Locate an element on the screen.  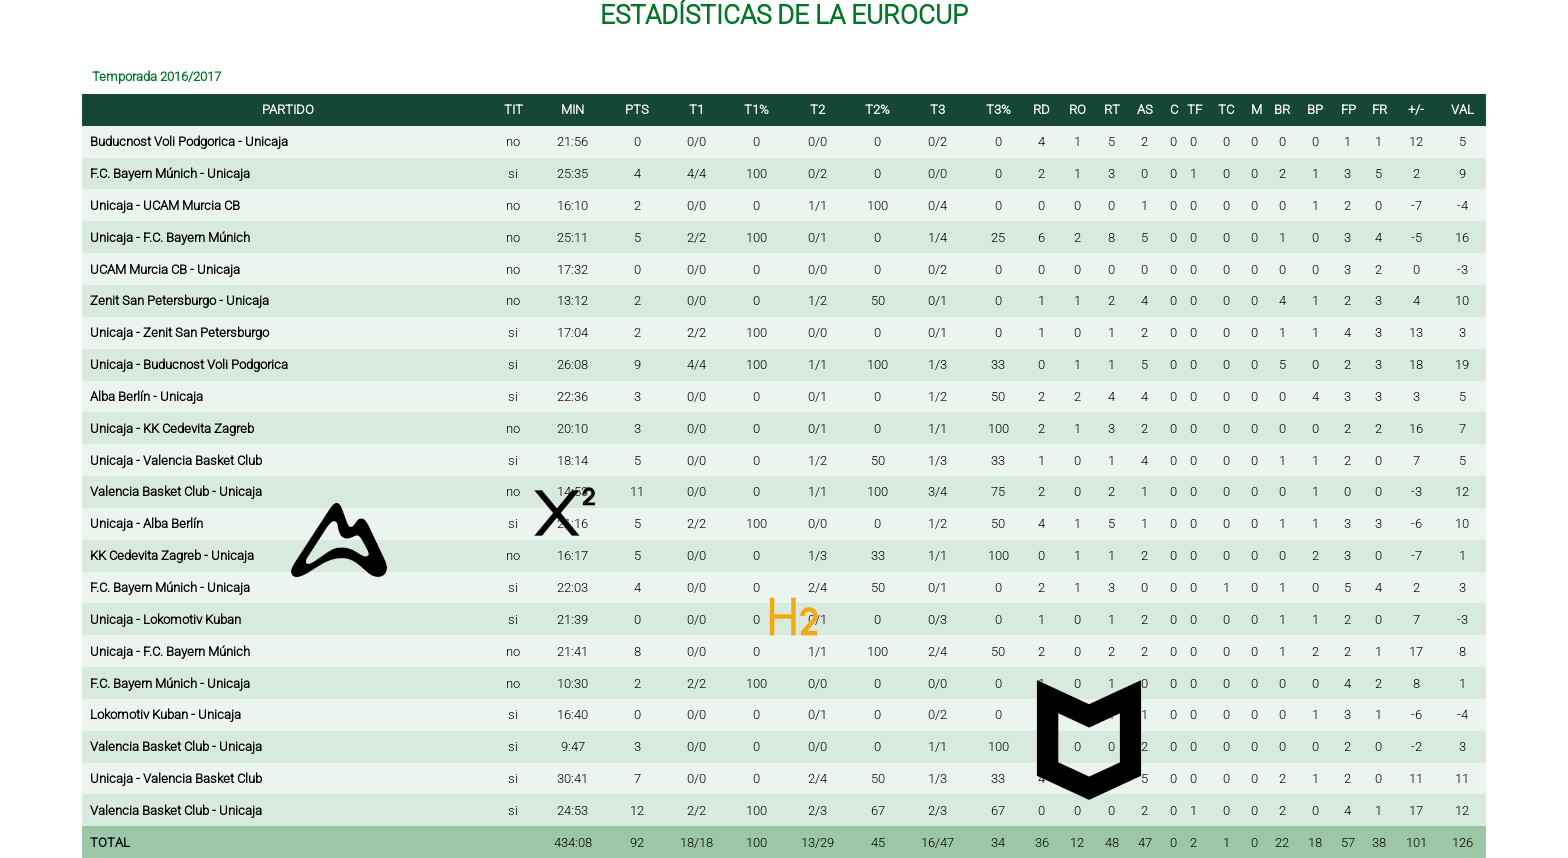
format selected text as superscript is located at coordinates (561, 511).